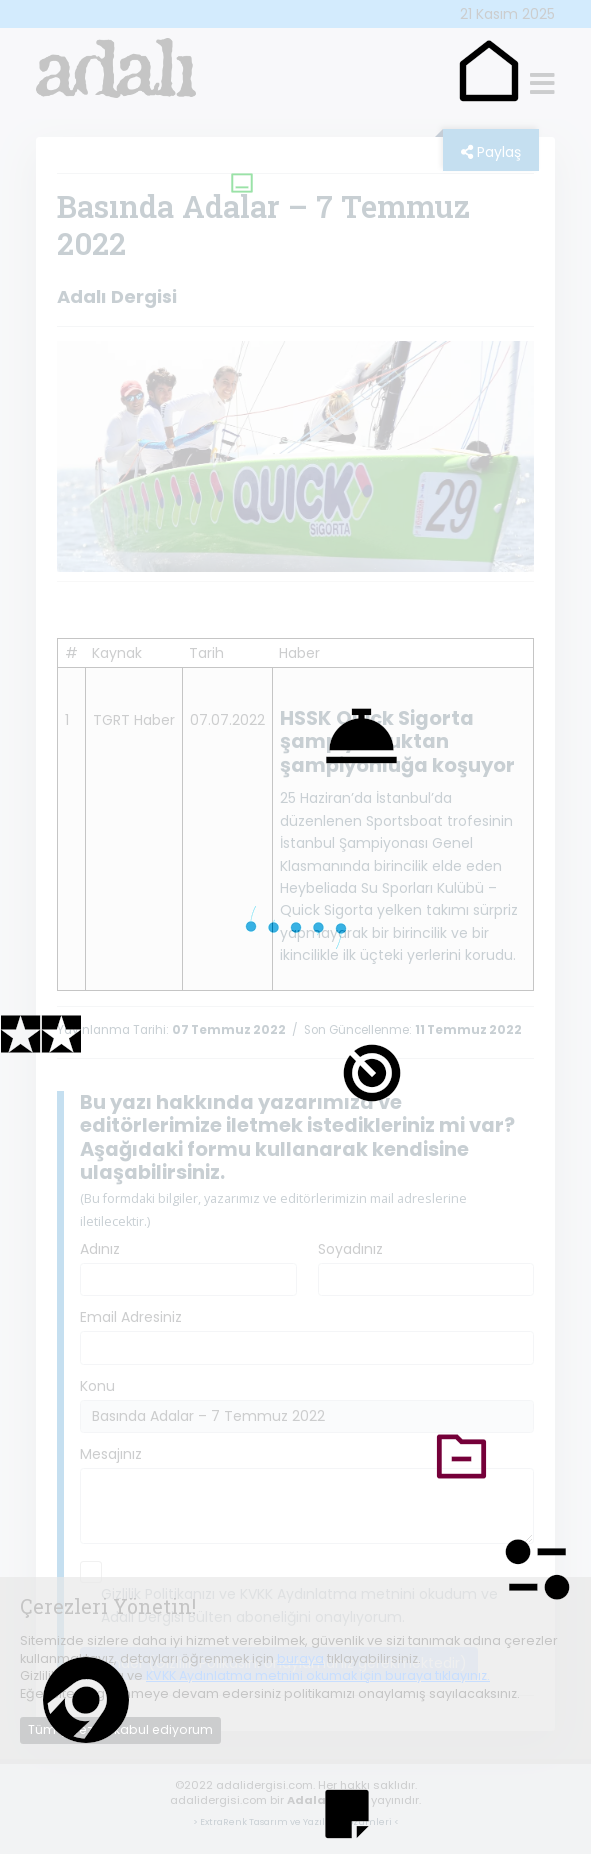 The image size is (591, 1854). What do you see at coordinates (361, 737) in the screenshot?
I see `request assistance or customer service` at bounding box center [361, 737].